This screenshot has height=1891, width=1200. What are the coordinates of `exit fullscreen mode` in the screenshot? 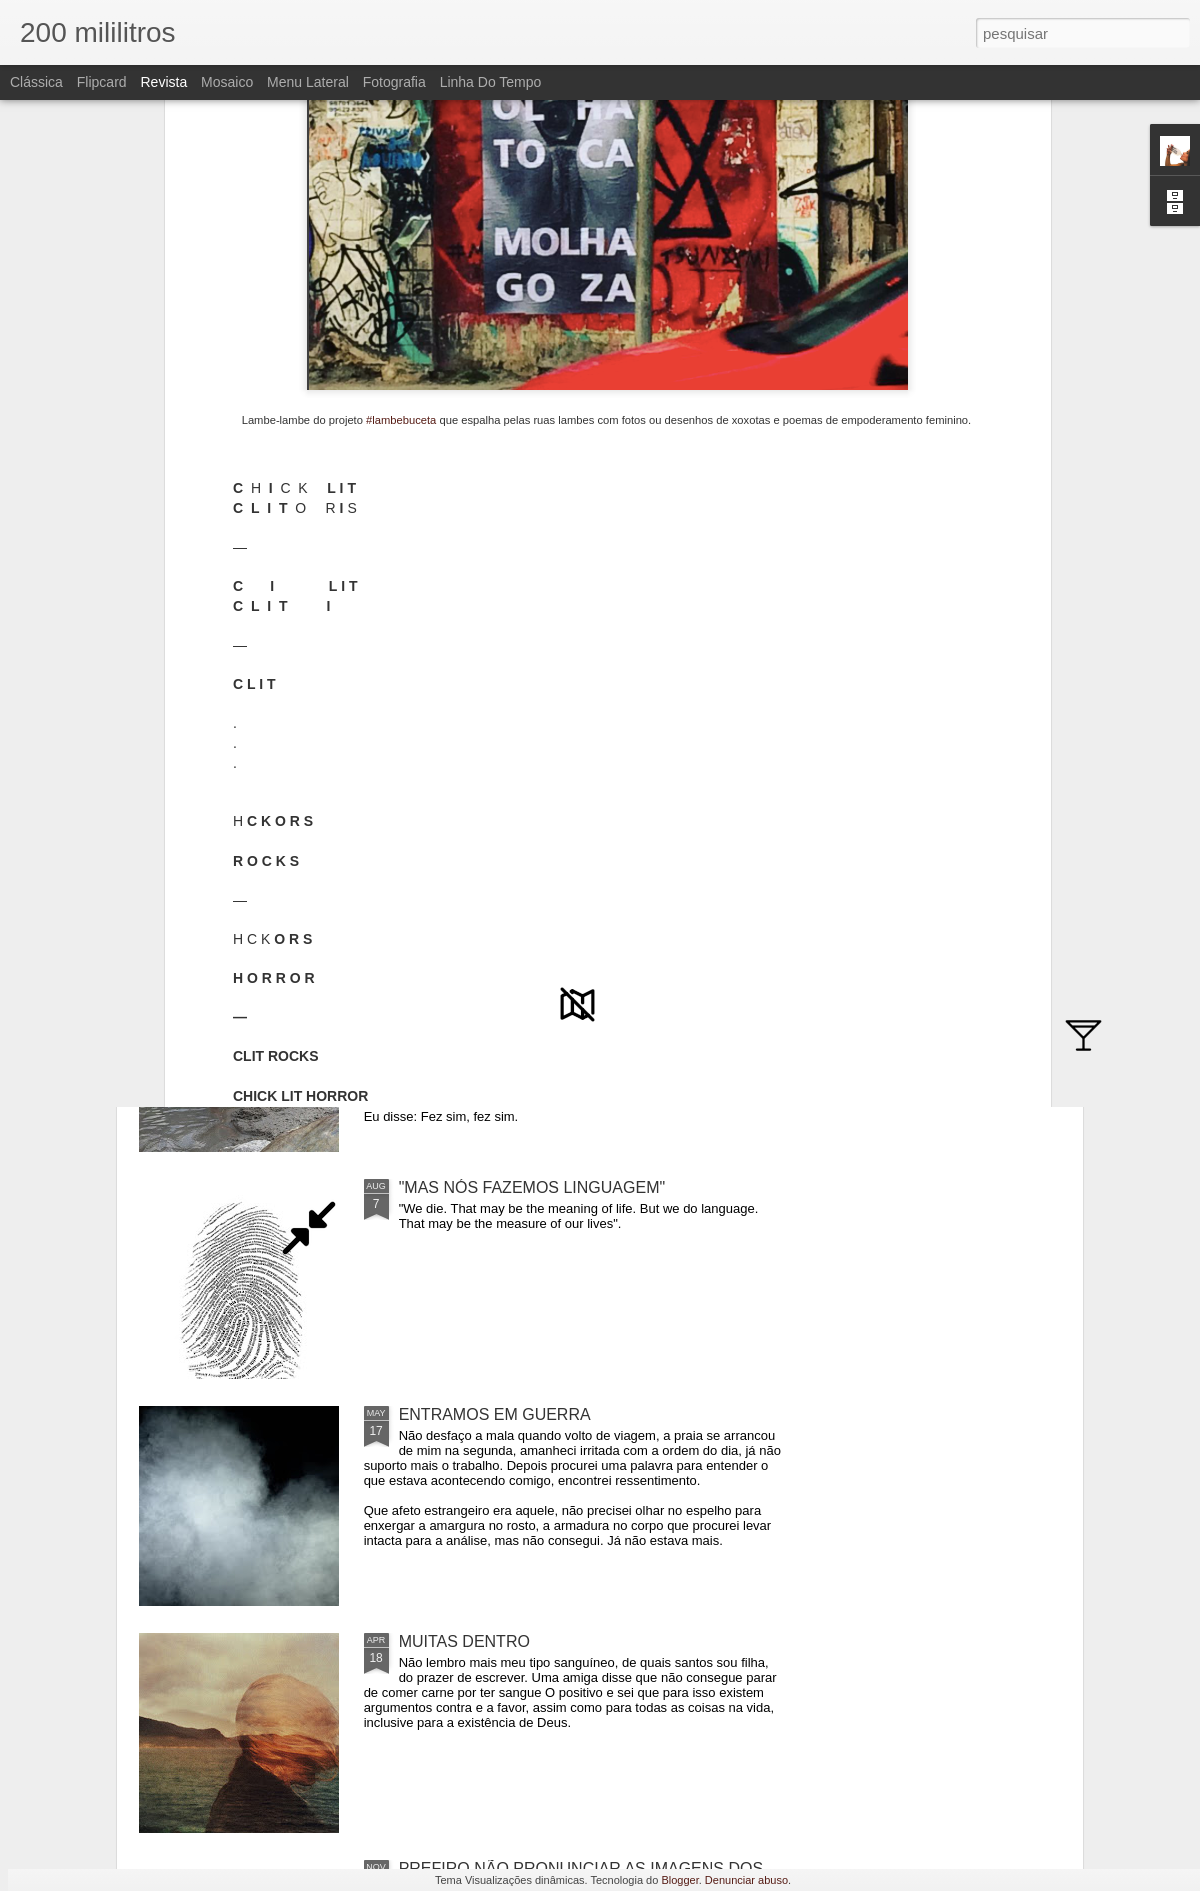 It's located at (309, 1228).